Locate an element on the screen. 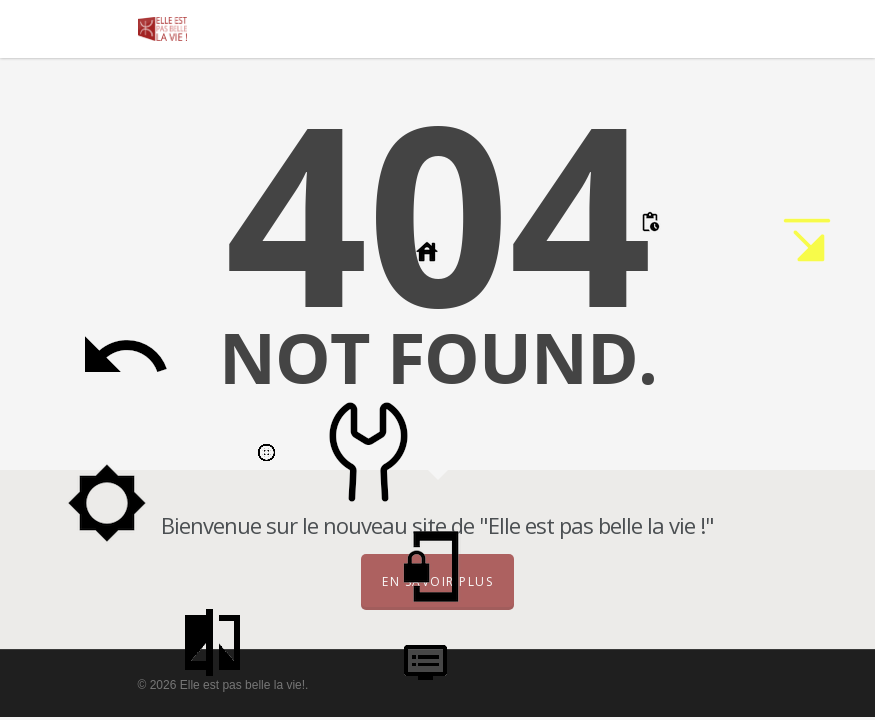  undo the last action is located at coordinates (125, 356).